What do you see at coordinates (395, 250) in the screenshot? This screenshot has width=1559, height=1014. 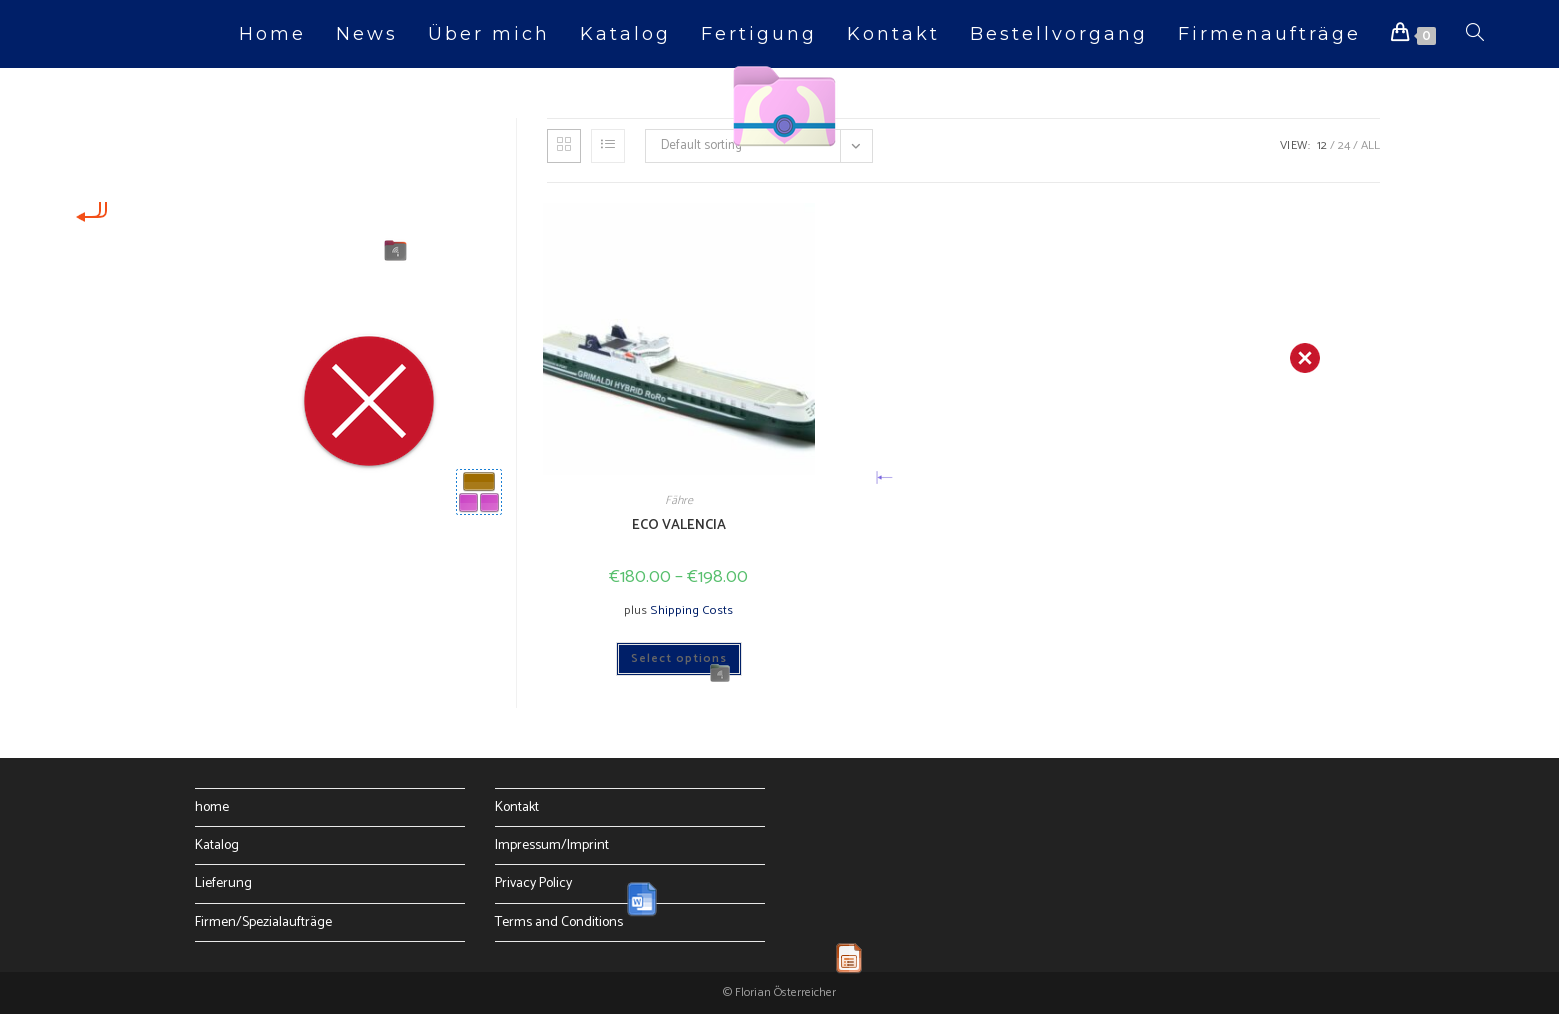 I see `open insync cloud sync folder` at bounding box center [395, 250].